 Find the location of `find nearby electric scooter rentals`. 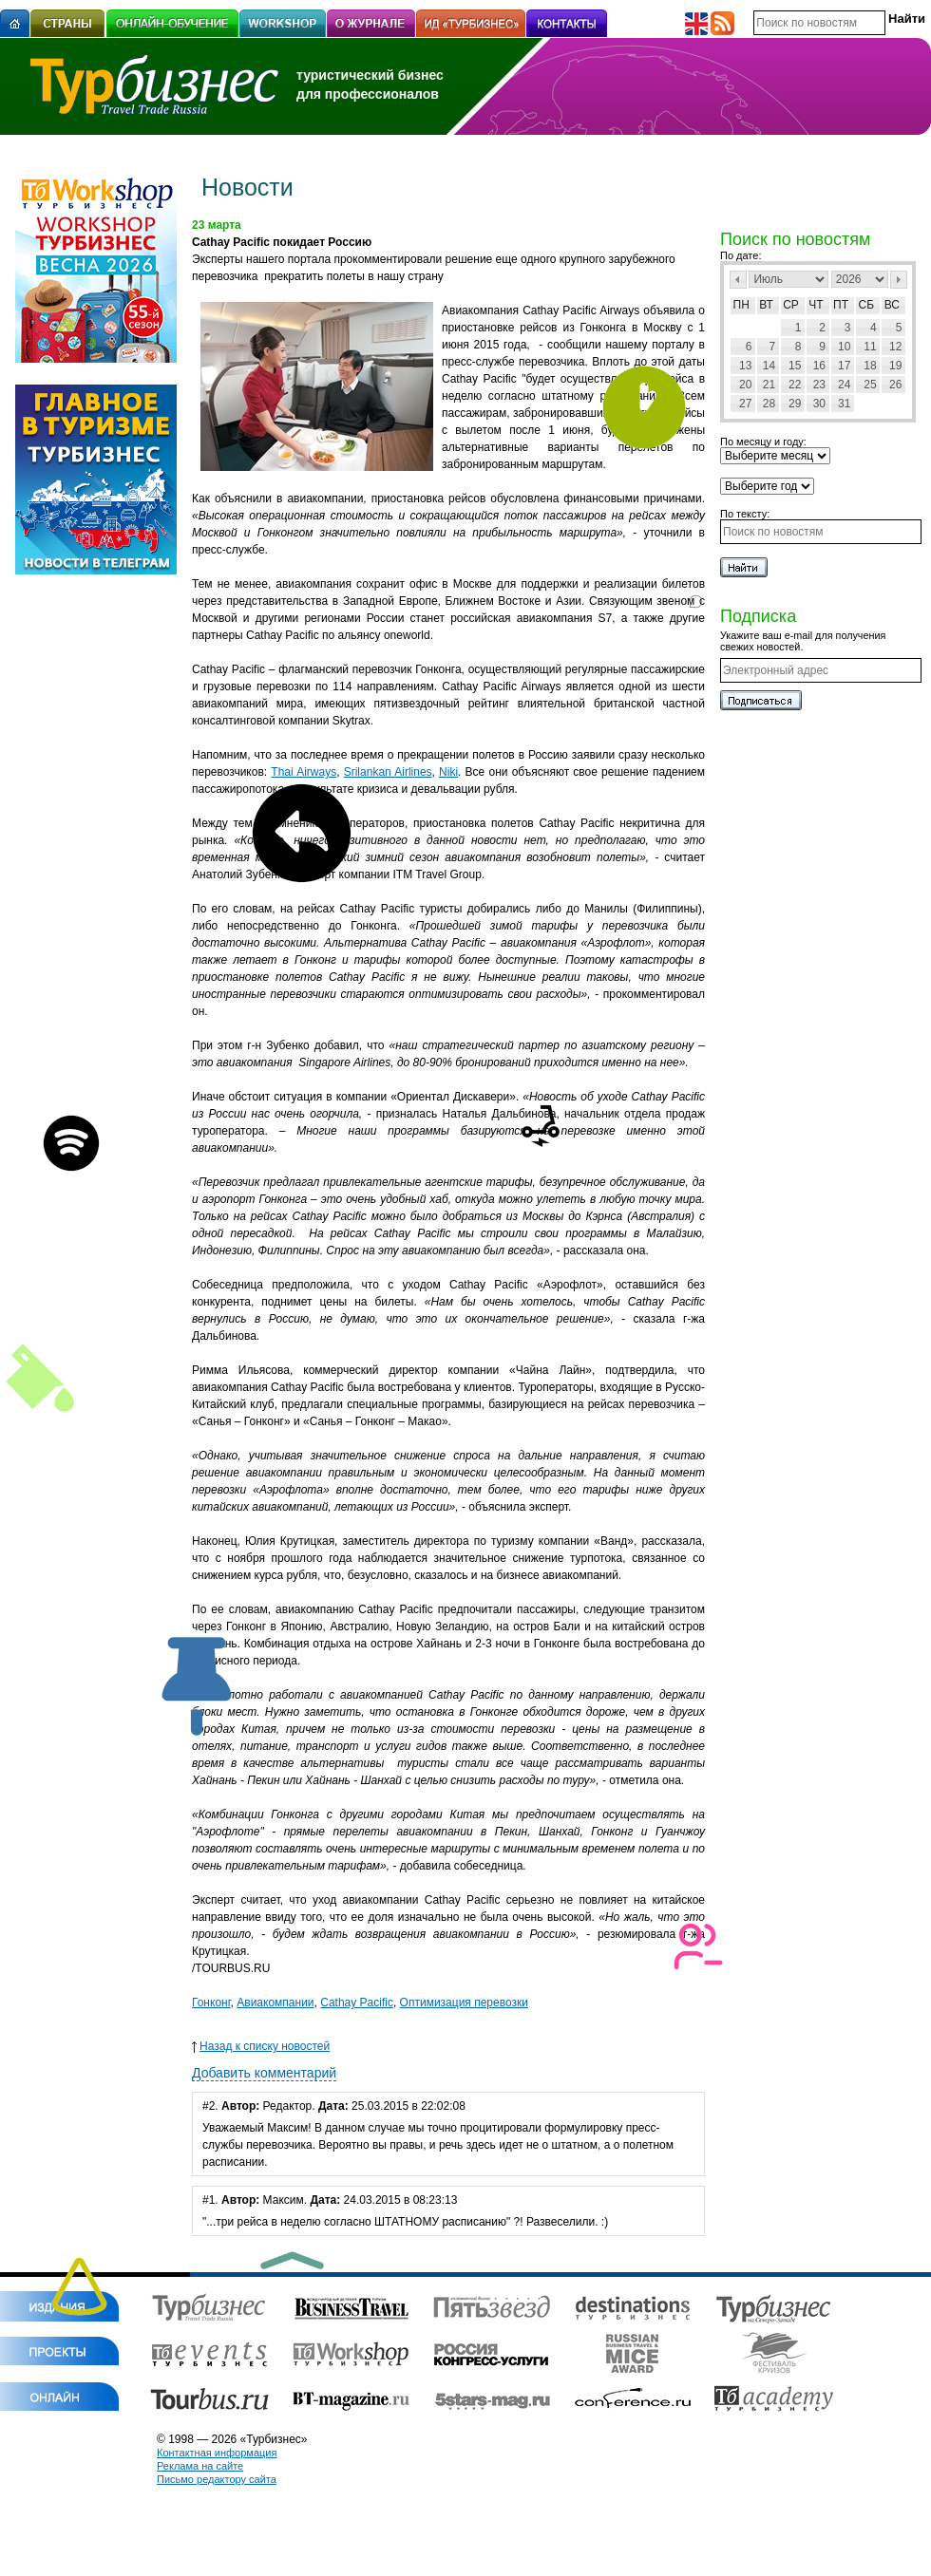

find nearby electric scooter rentals is located at coordinates (541, 1126).